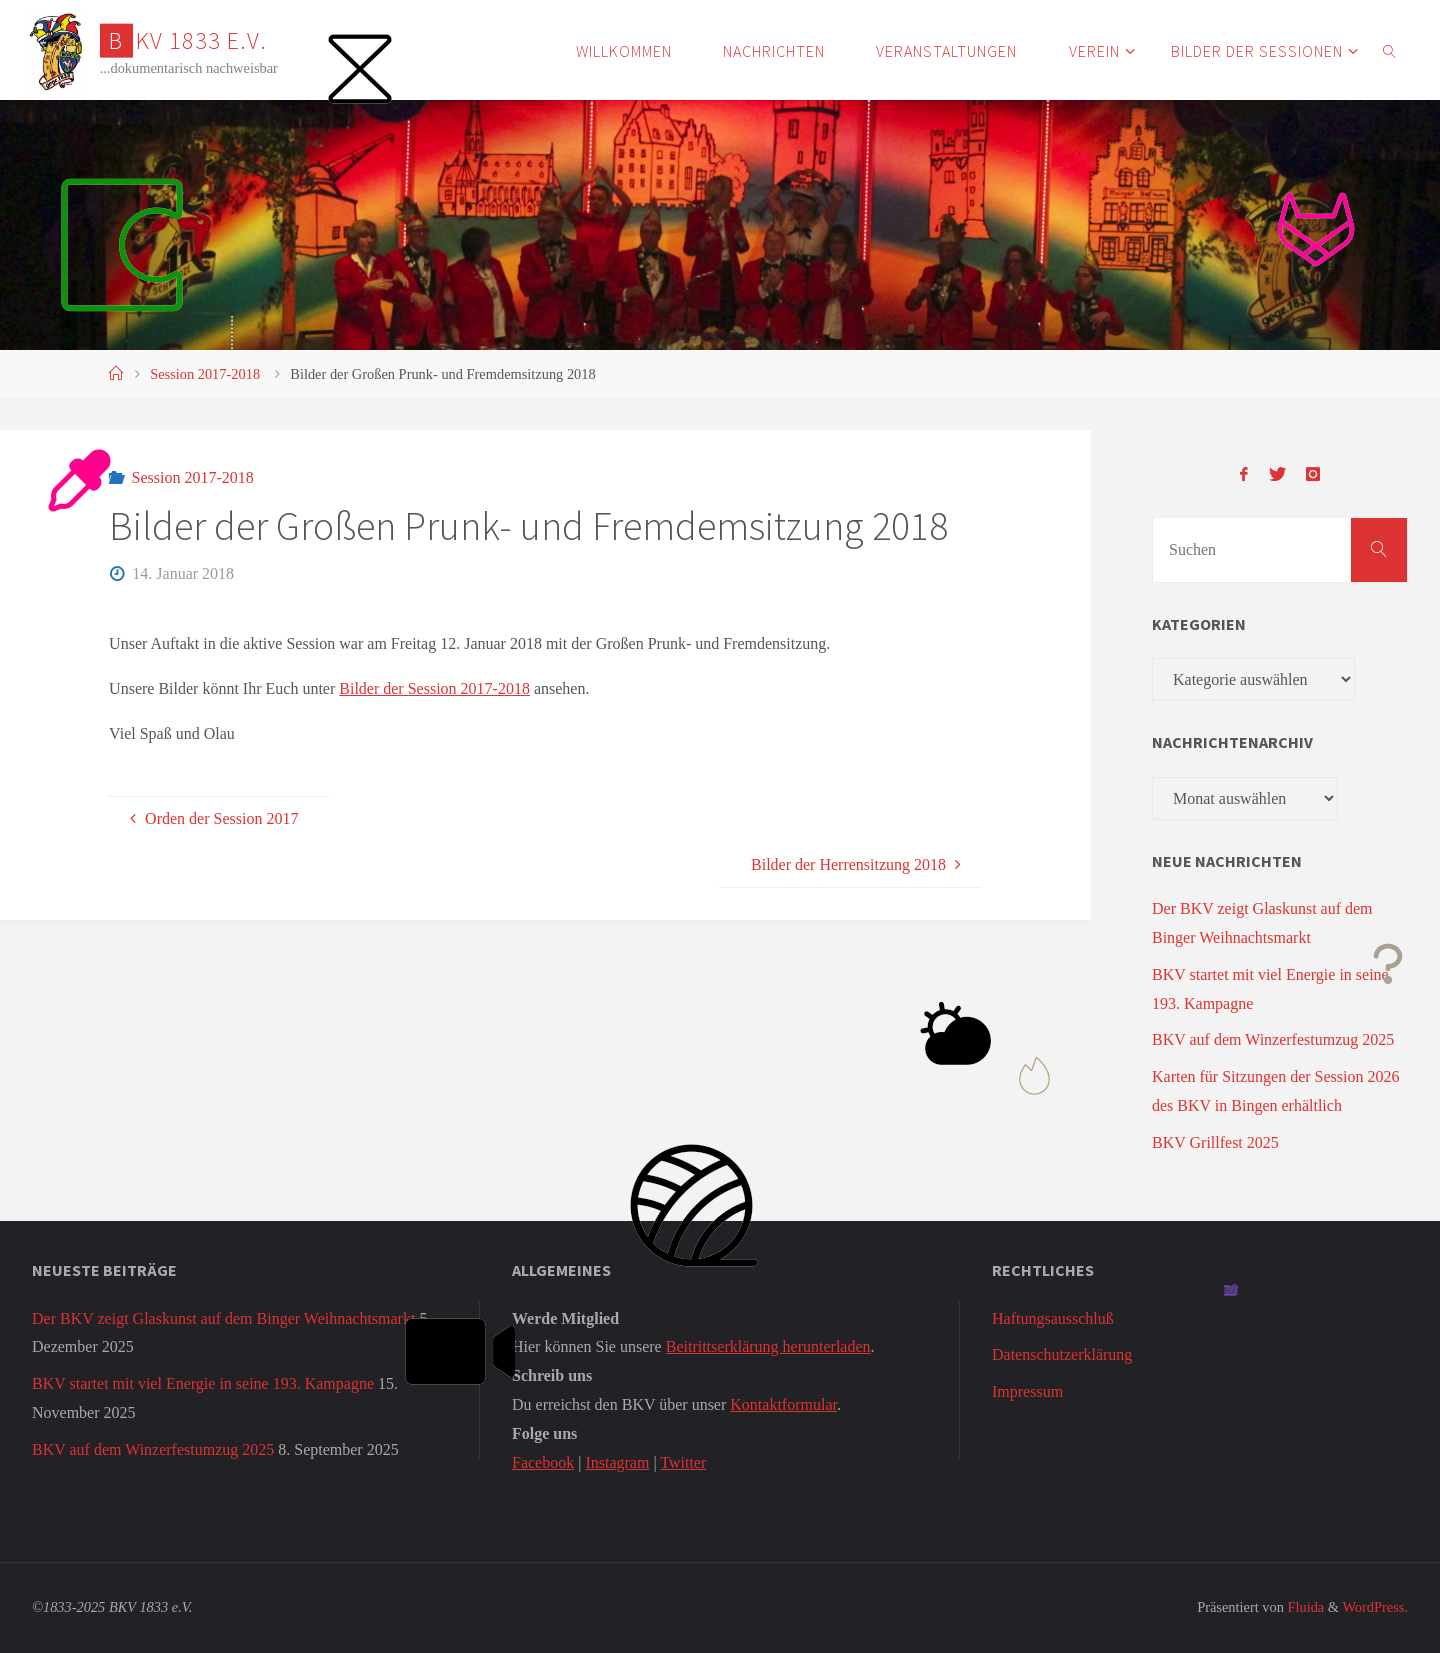 Image resolution: width=1440 pixels, height=1653 pixels. What do you see at coordinates (79, 480) in the screenshot?
I see `pick a color from the canvas` at bounding box center [79, 480].